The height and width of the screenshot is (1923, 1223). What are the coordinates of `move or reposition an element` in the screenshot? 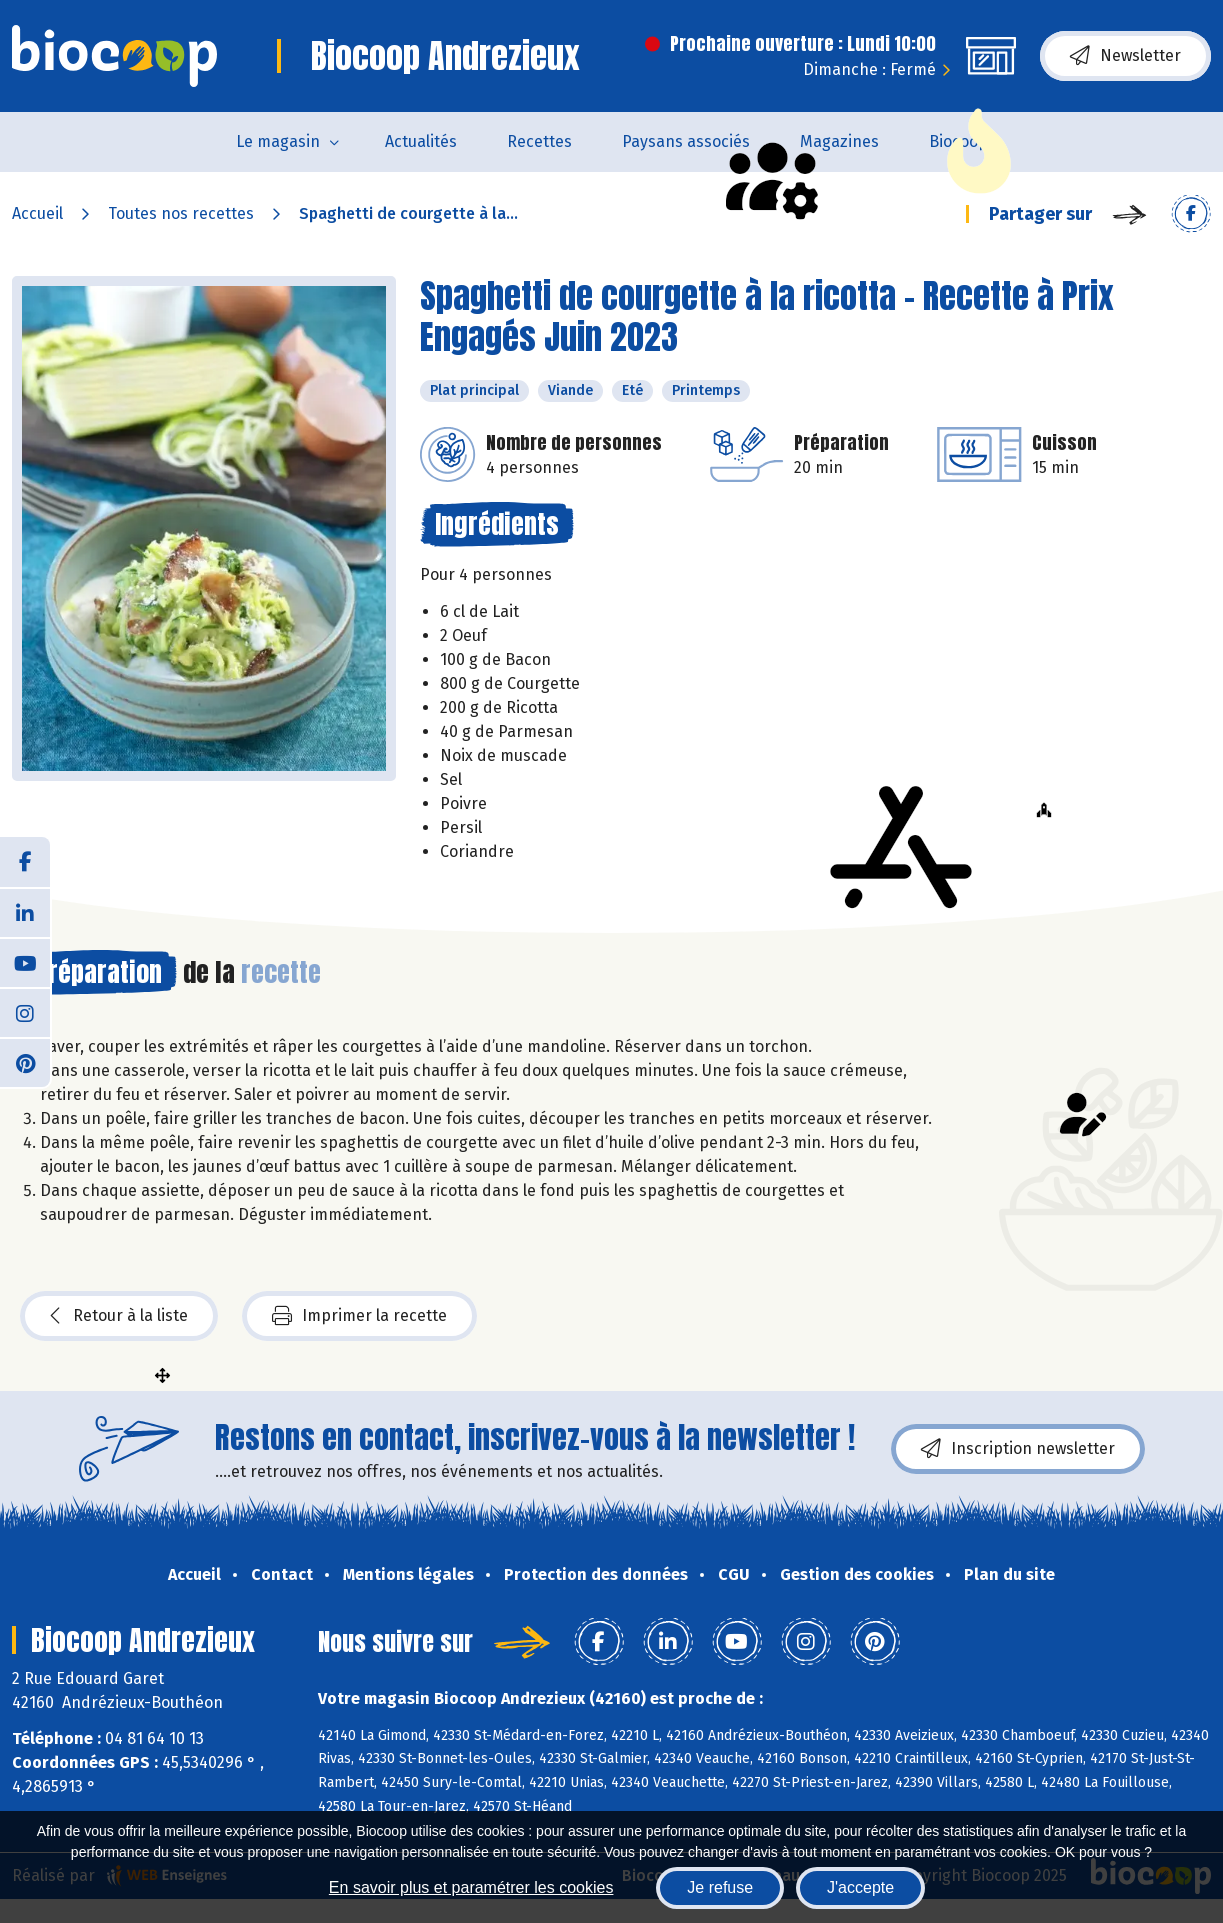 It's located at (162, 1375).